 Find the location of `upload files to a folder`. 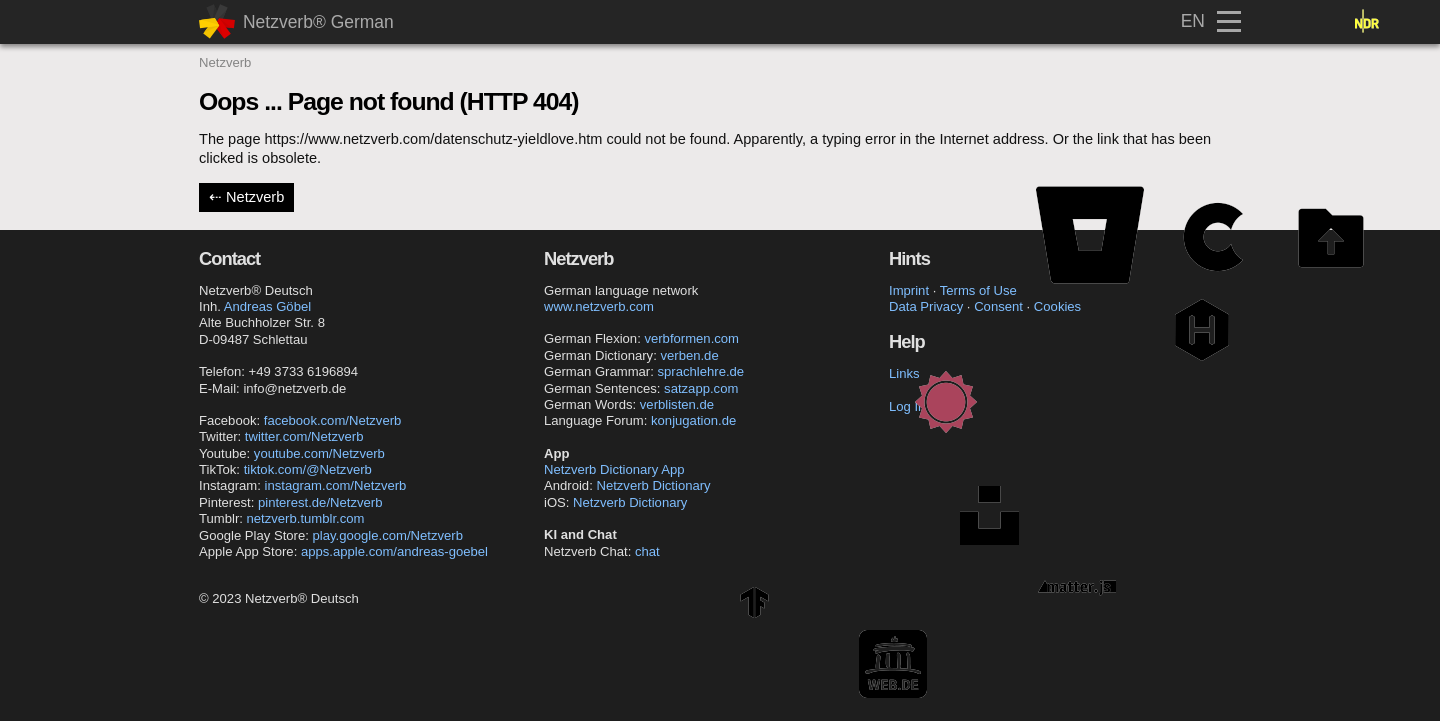

upload files to a folder is located at coordinates (1331, 238).